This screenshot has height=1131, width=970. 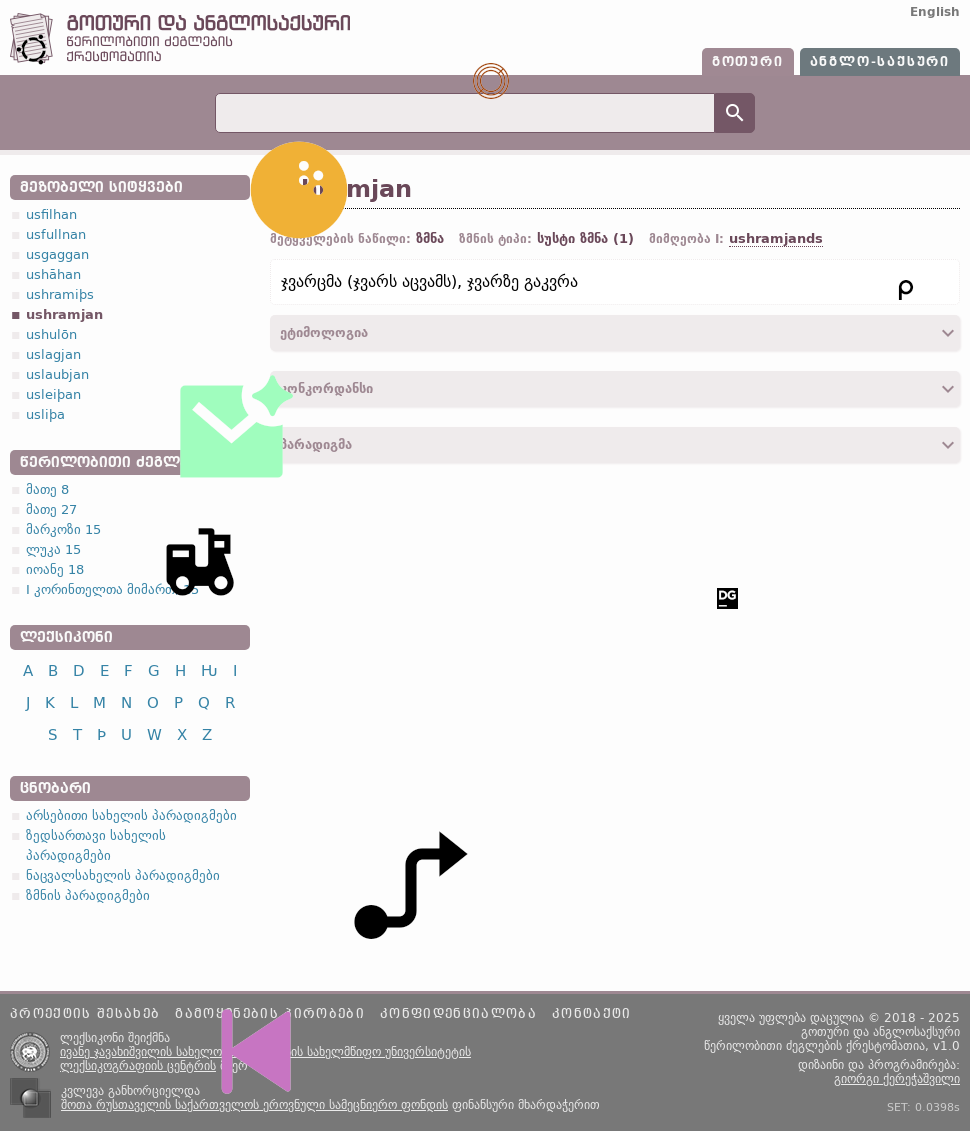 What do you see at coordinates (231, 431) in the screenshot?
I see `access AI-powered email features` at bounding box center [231, 431].